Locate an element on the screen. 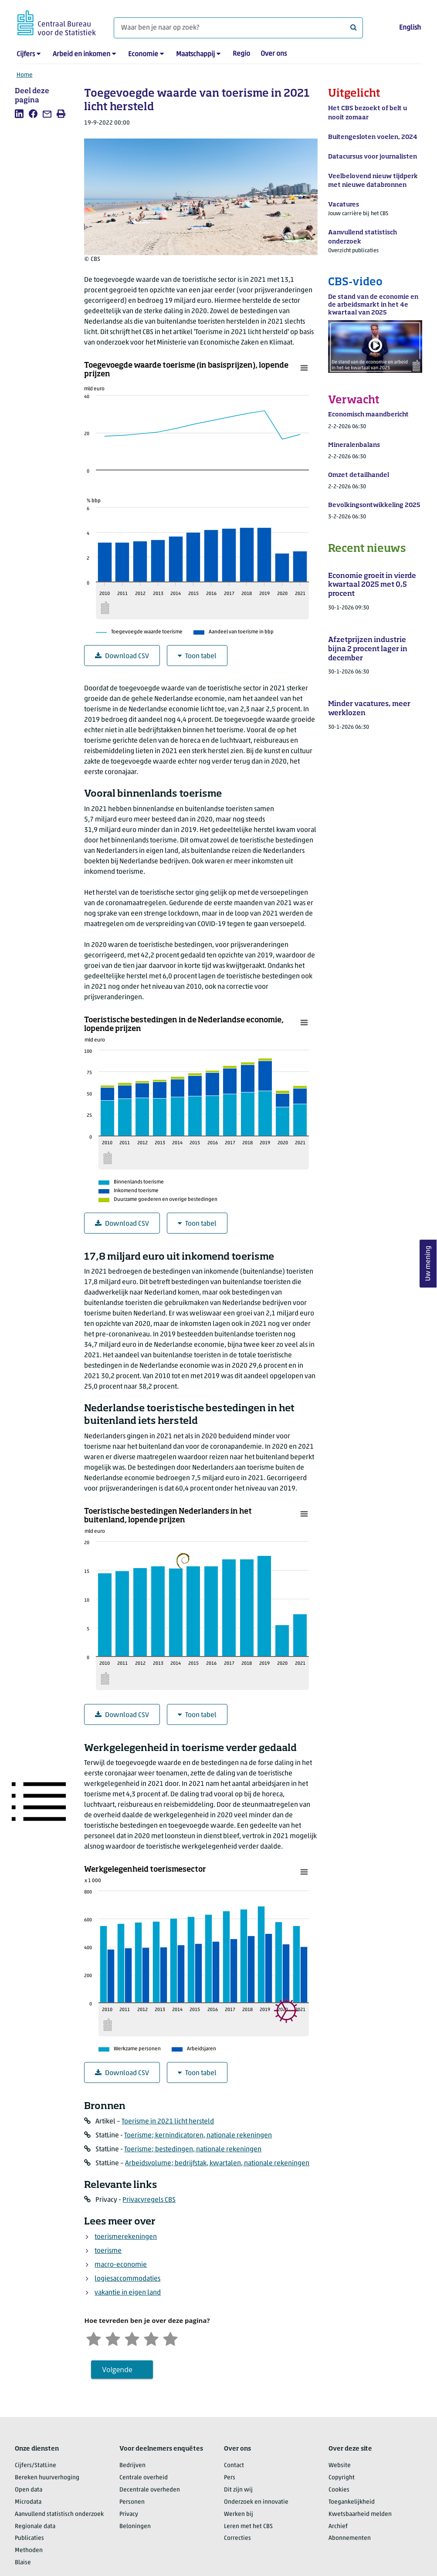  open a debian linux terminal session is located at coordinates (185, 1561).